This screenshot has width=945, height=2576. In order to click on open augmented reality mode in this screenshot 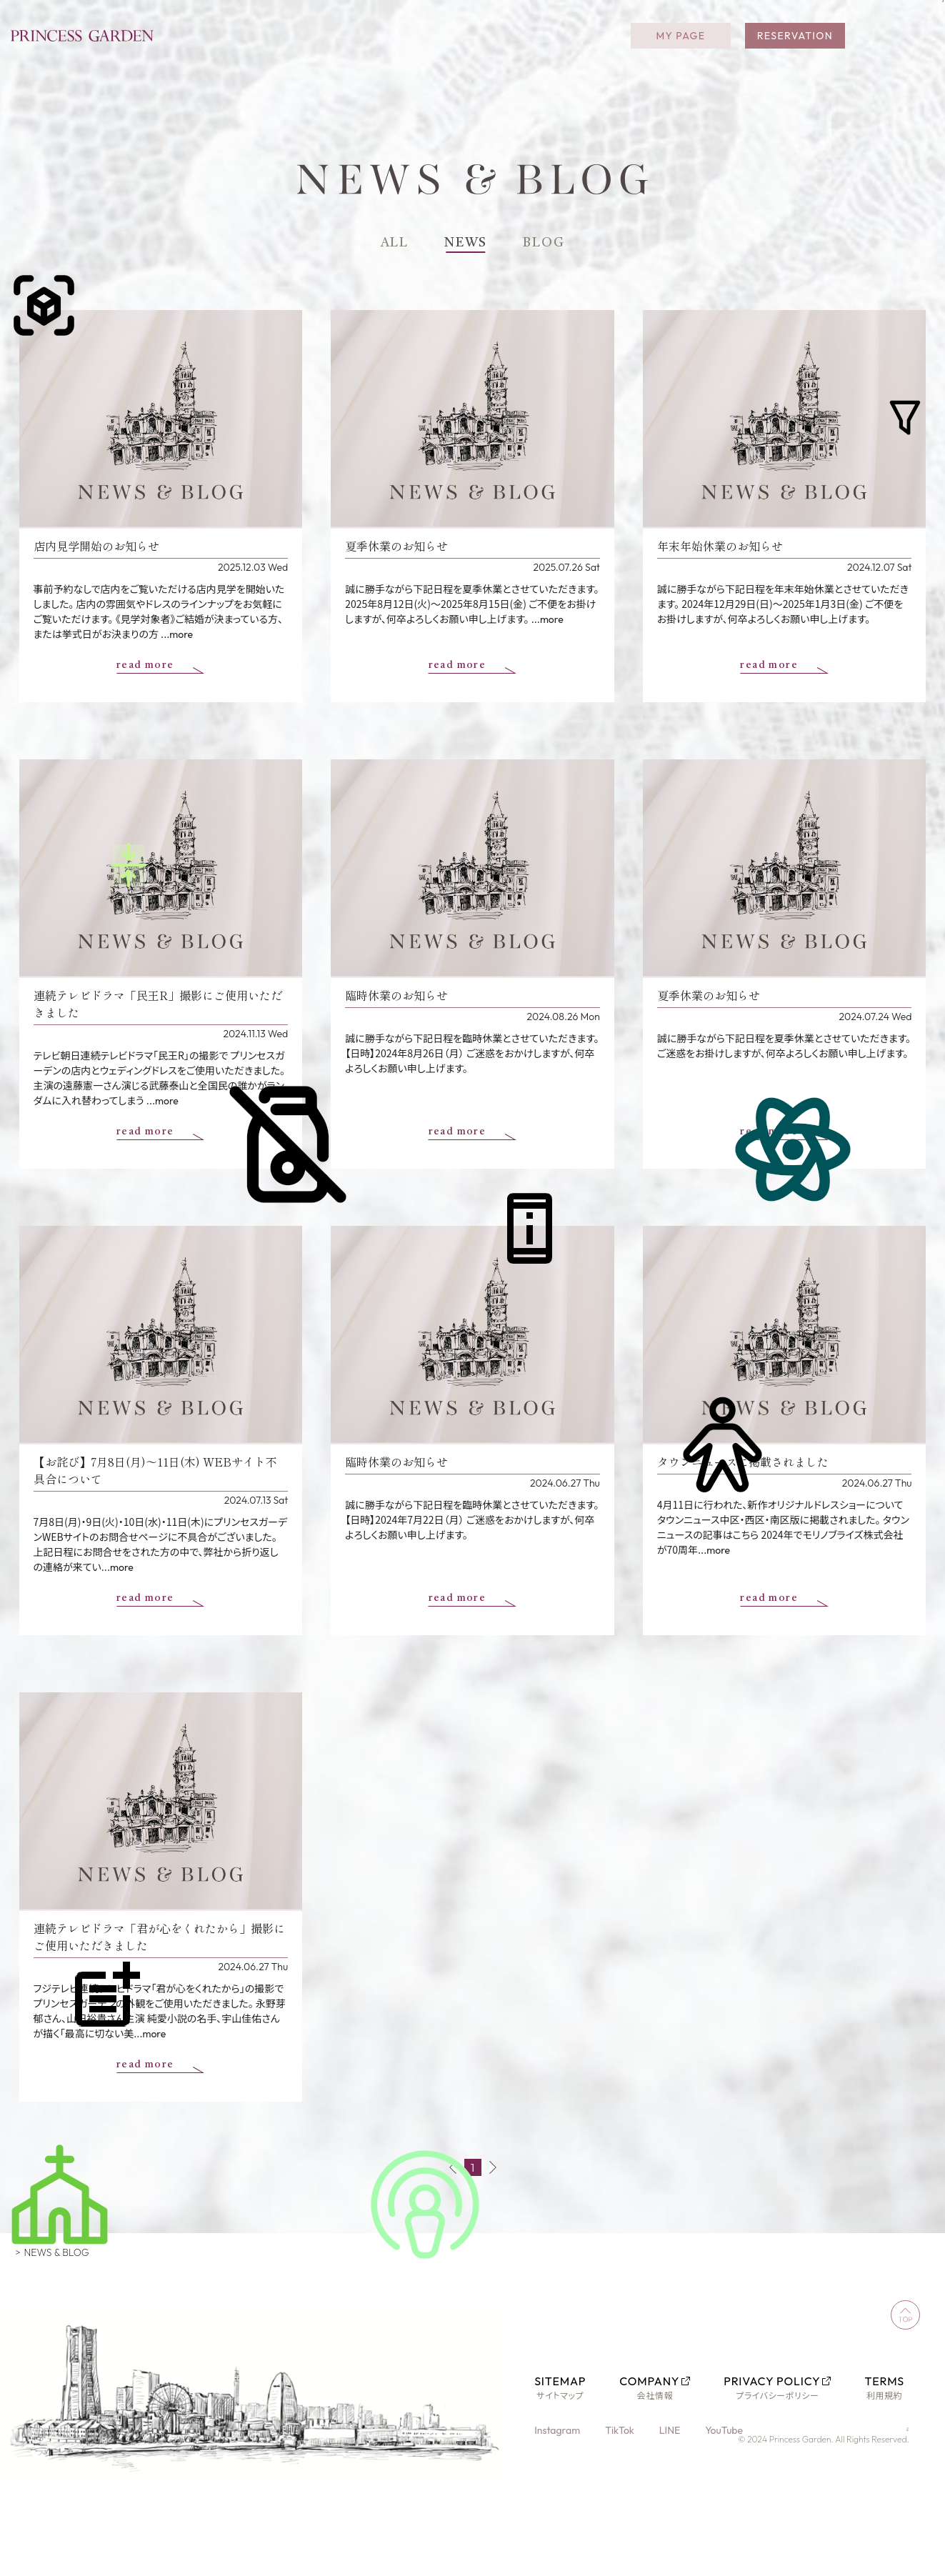, I will do `click(44, 305)`.